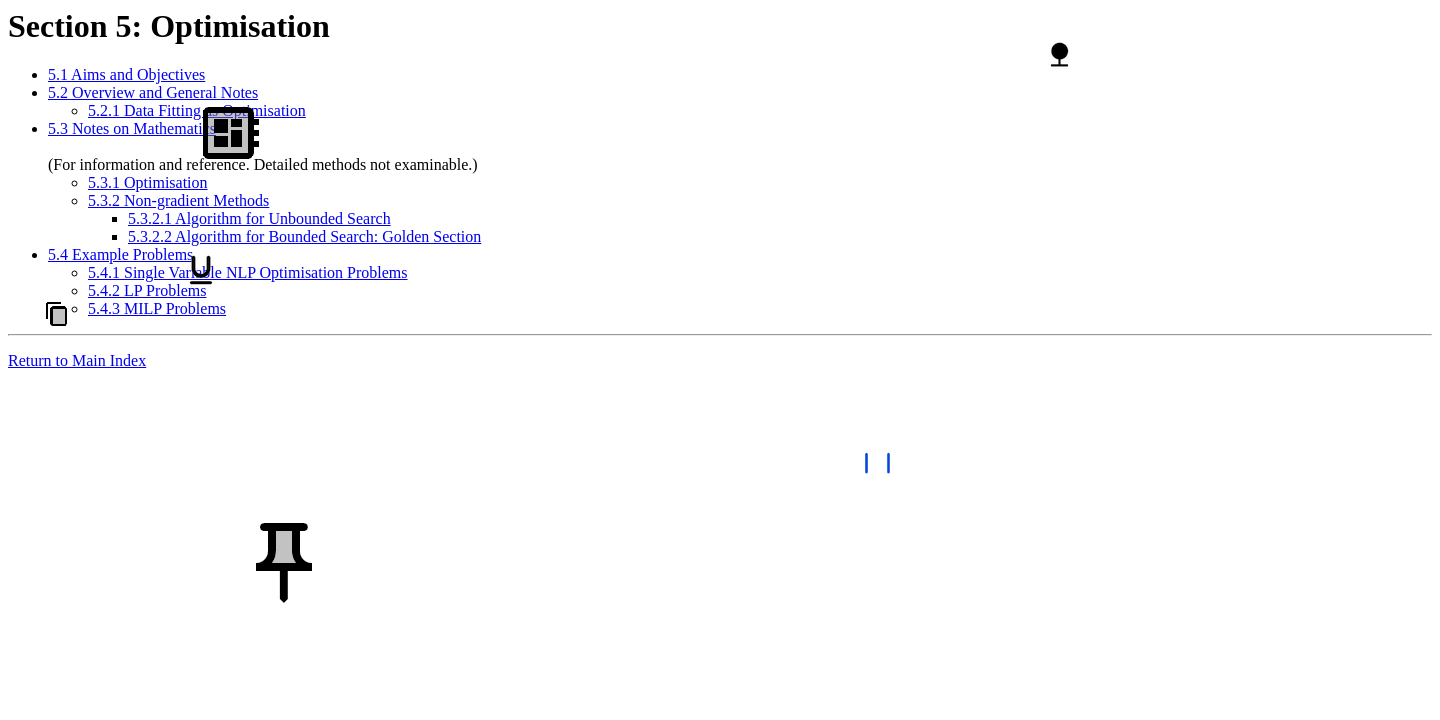 The height and width of the screenshot is (720, 1440). I want to click on view nature or outdoor photos, so click(1059, 54).